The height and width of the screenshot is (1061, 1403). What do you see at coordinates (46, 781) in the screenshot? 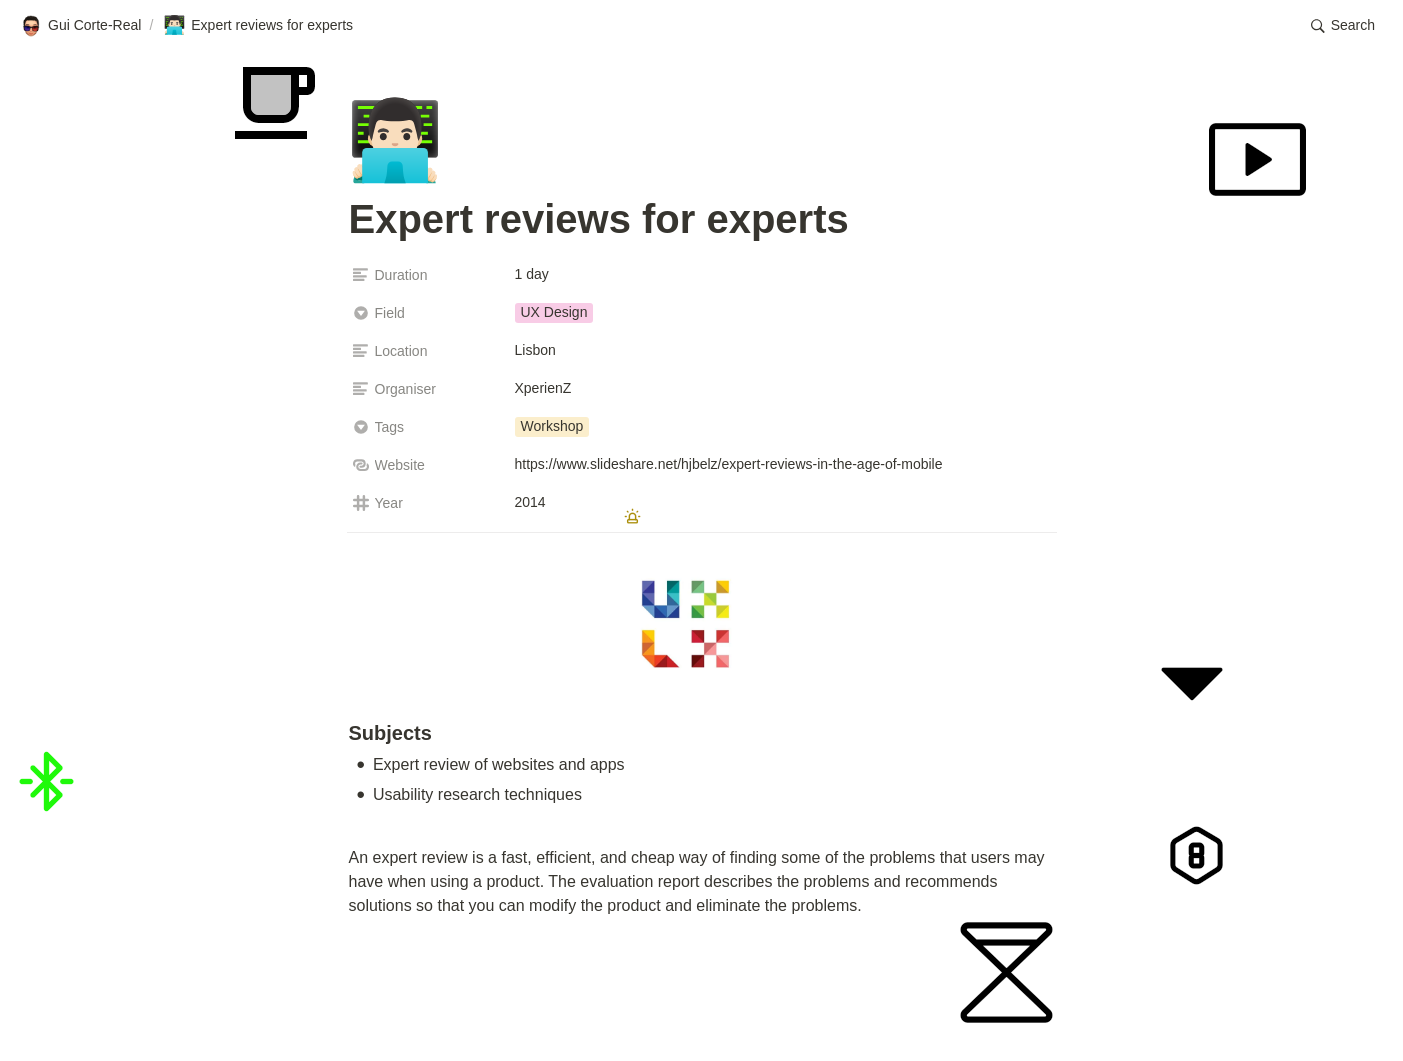
I see `indicates an active bluetooth connection` at bounding box center [46, 781].